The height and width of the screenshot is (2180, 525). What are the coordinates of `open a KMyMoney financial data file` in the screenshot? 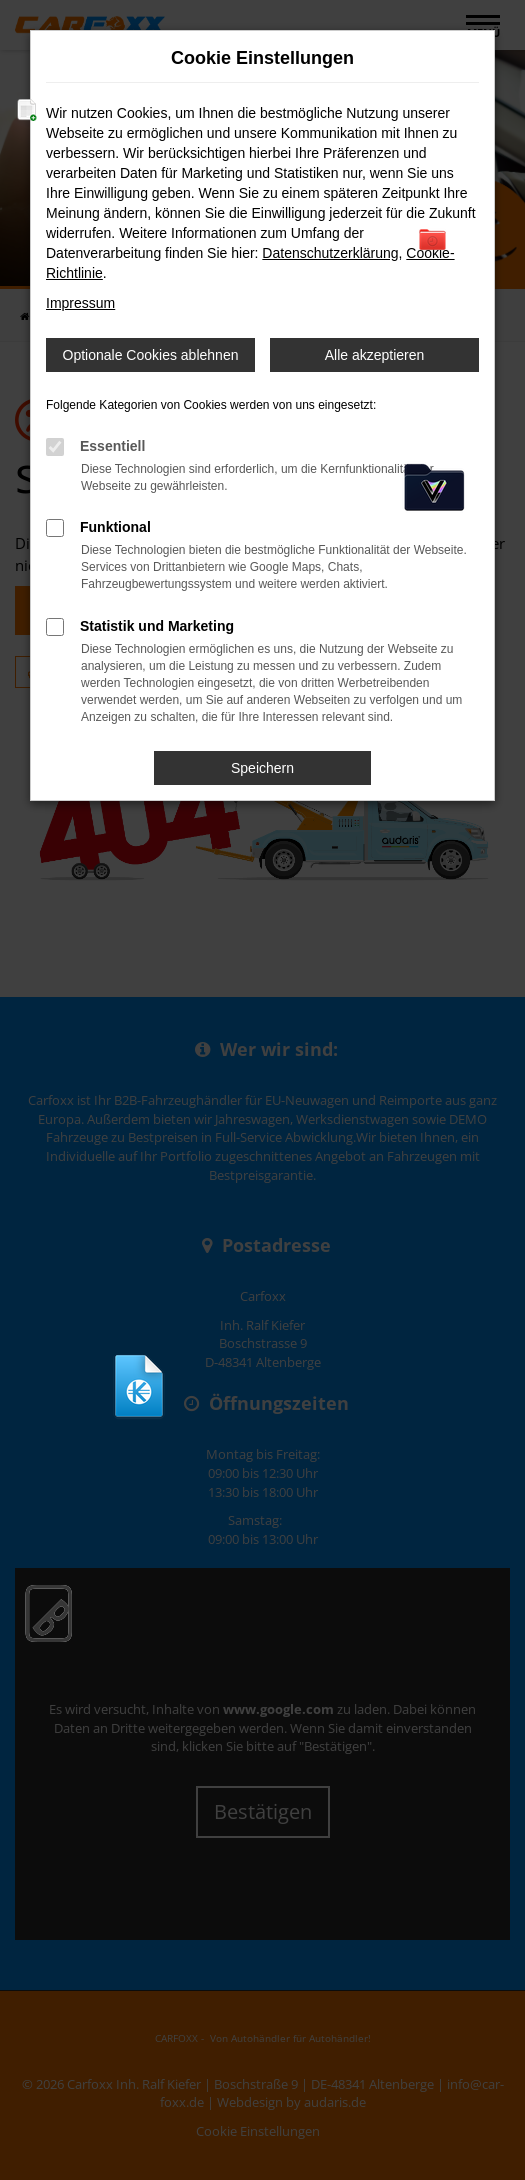 It's located at (139, 1387).